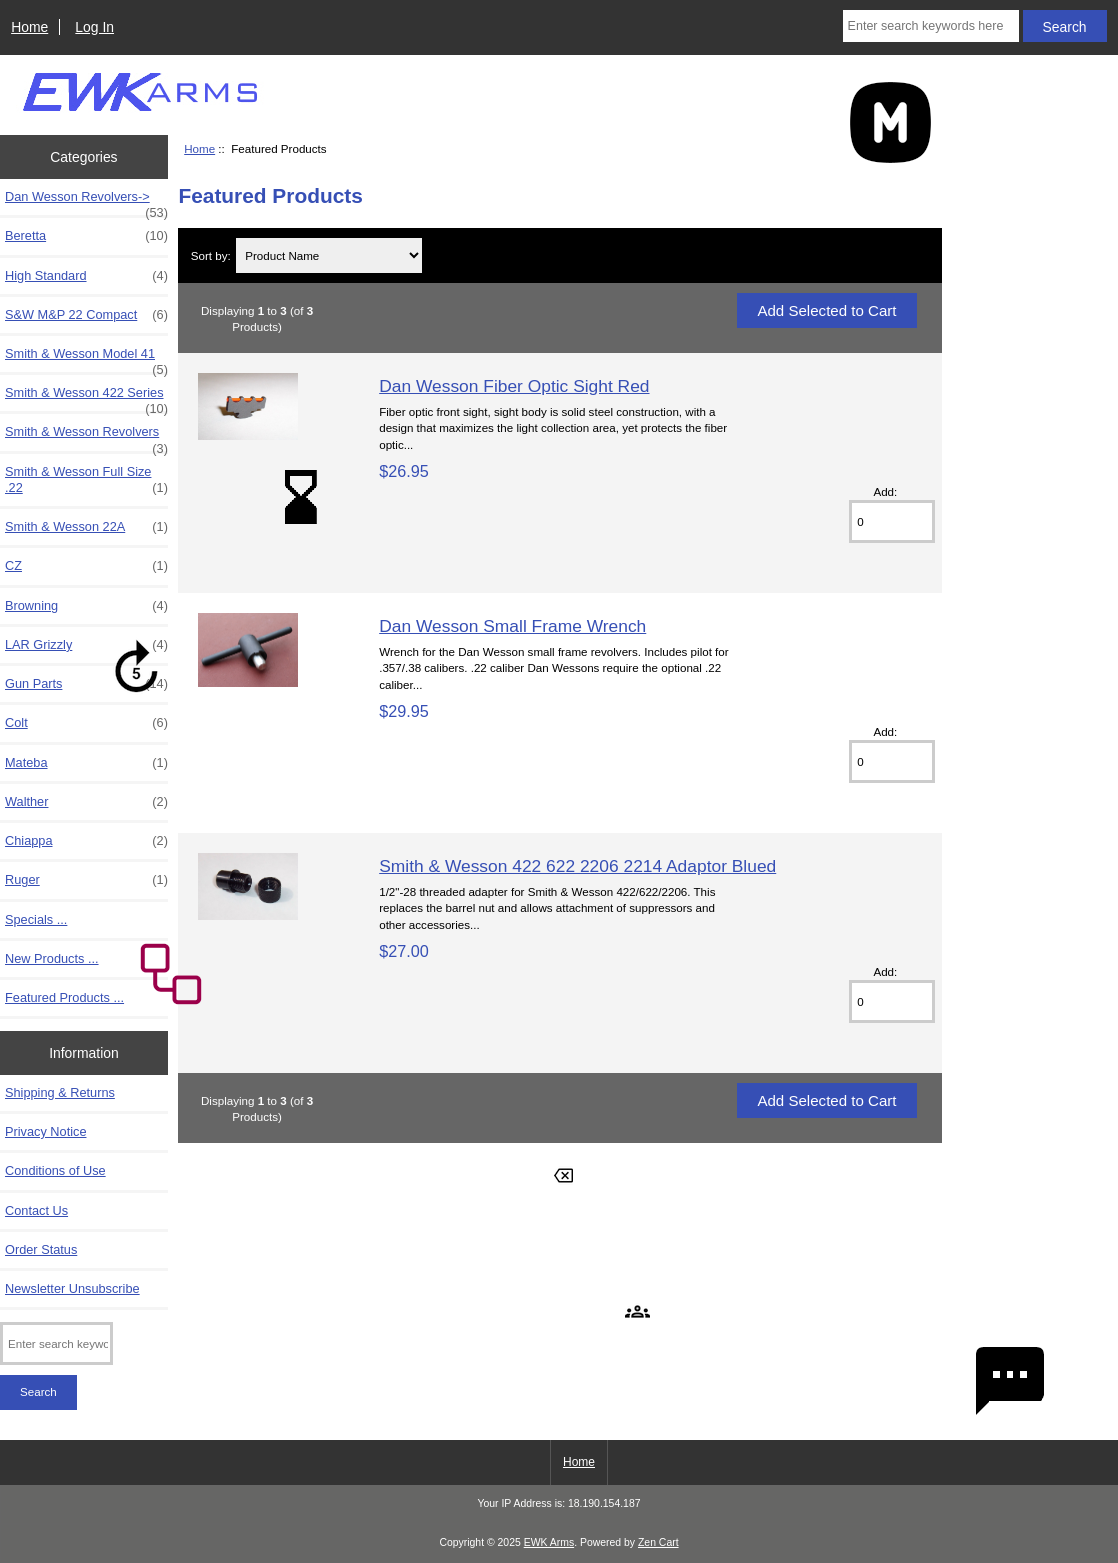 The image size is (1118, 1563). I want to click on open text messaging app, so click(1010, 1381).